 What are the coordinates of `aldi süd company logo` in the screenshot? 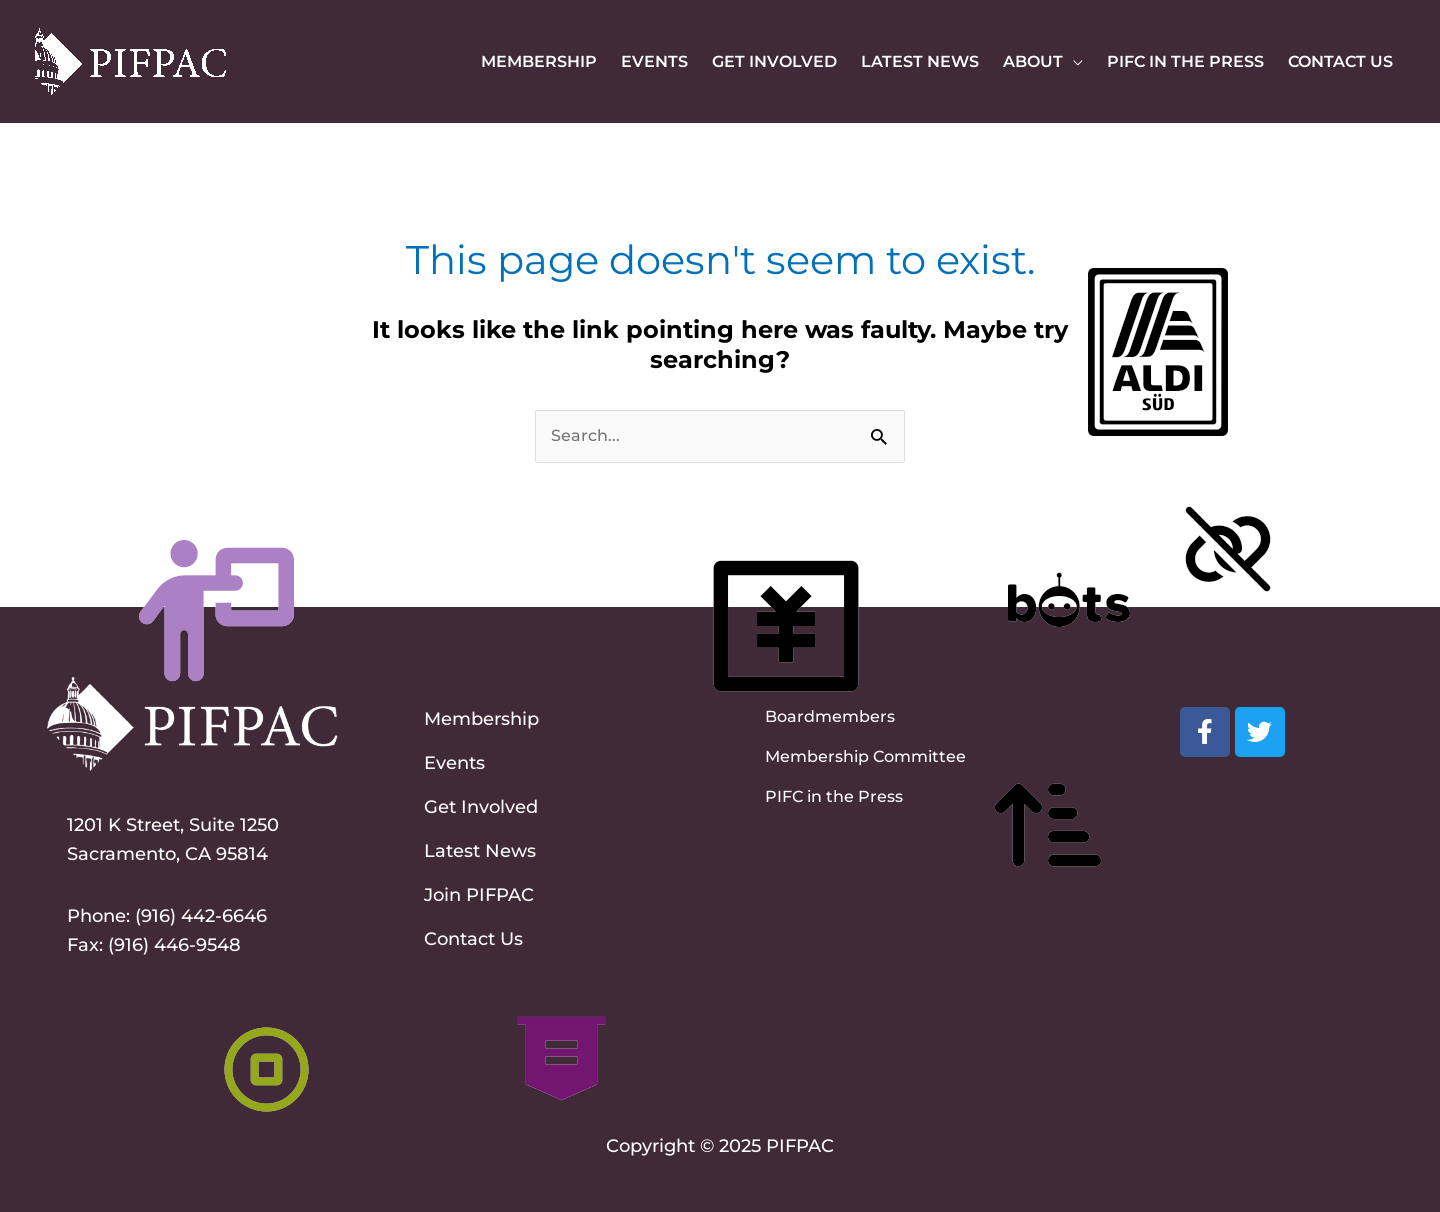 It's located at (1158, 352).